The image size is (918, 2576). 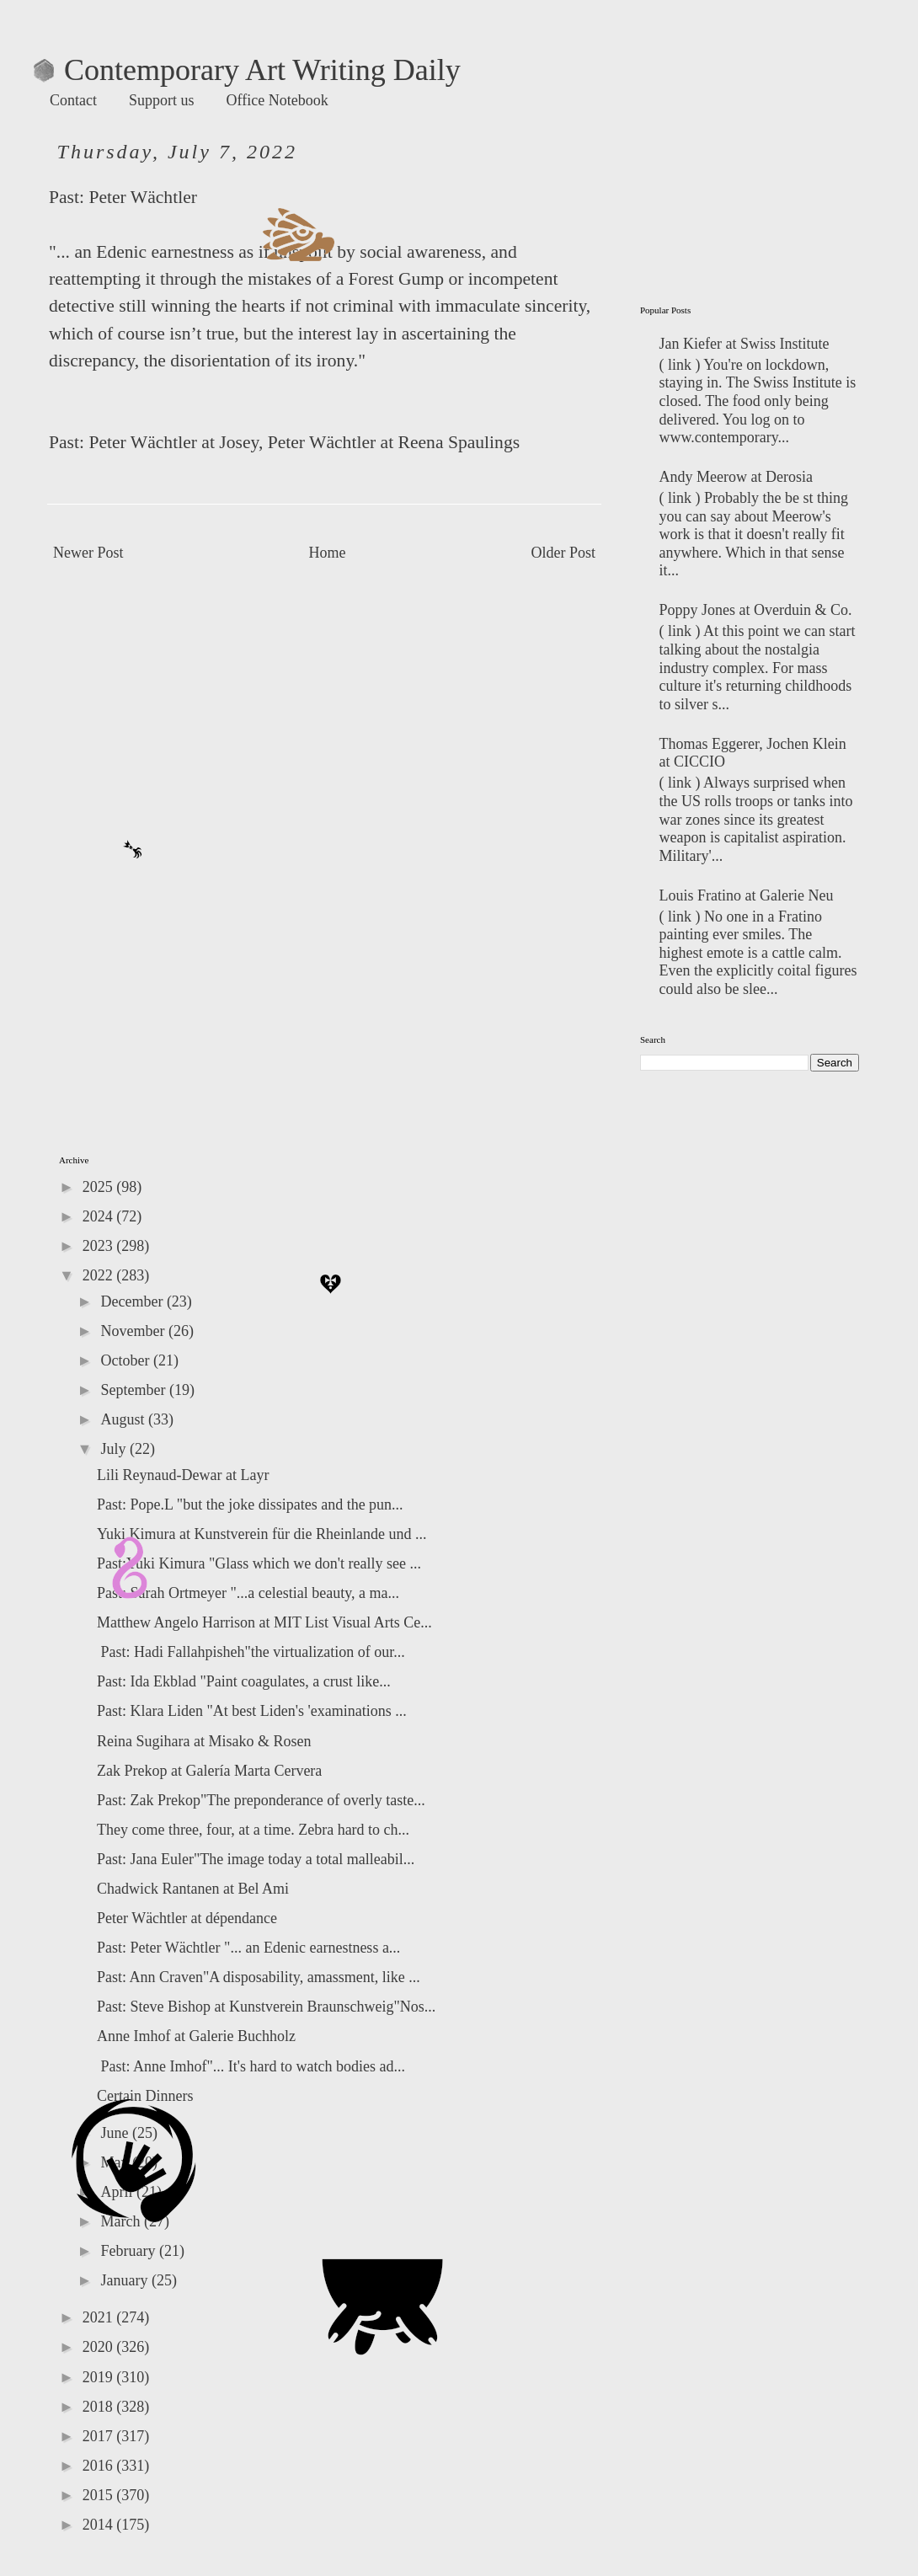 I want to click on indicates royal or noble romance storyline, so click(x=330, y=1284).